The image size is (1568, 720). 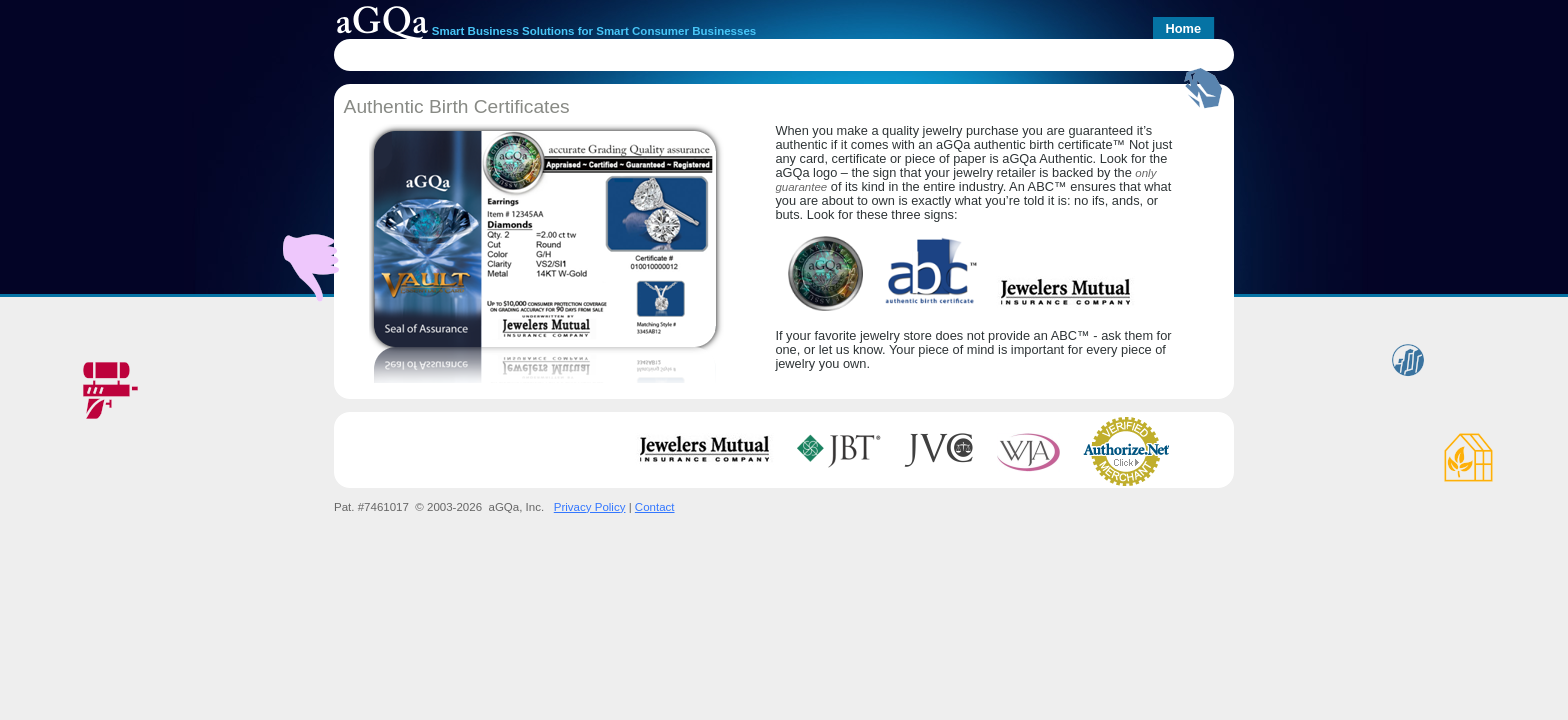 What do you see at coordinates (1468, 457) in the screenshot?
I see `access greenhouse or garden management` at bounding box center [1468, 457].